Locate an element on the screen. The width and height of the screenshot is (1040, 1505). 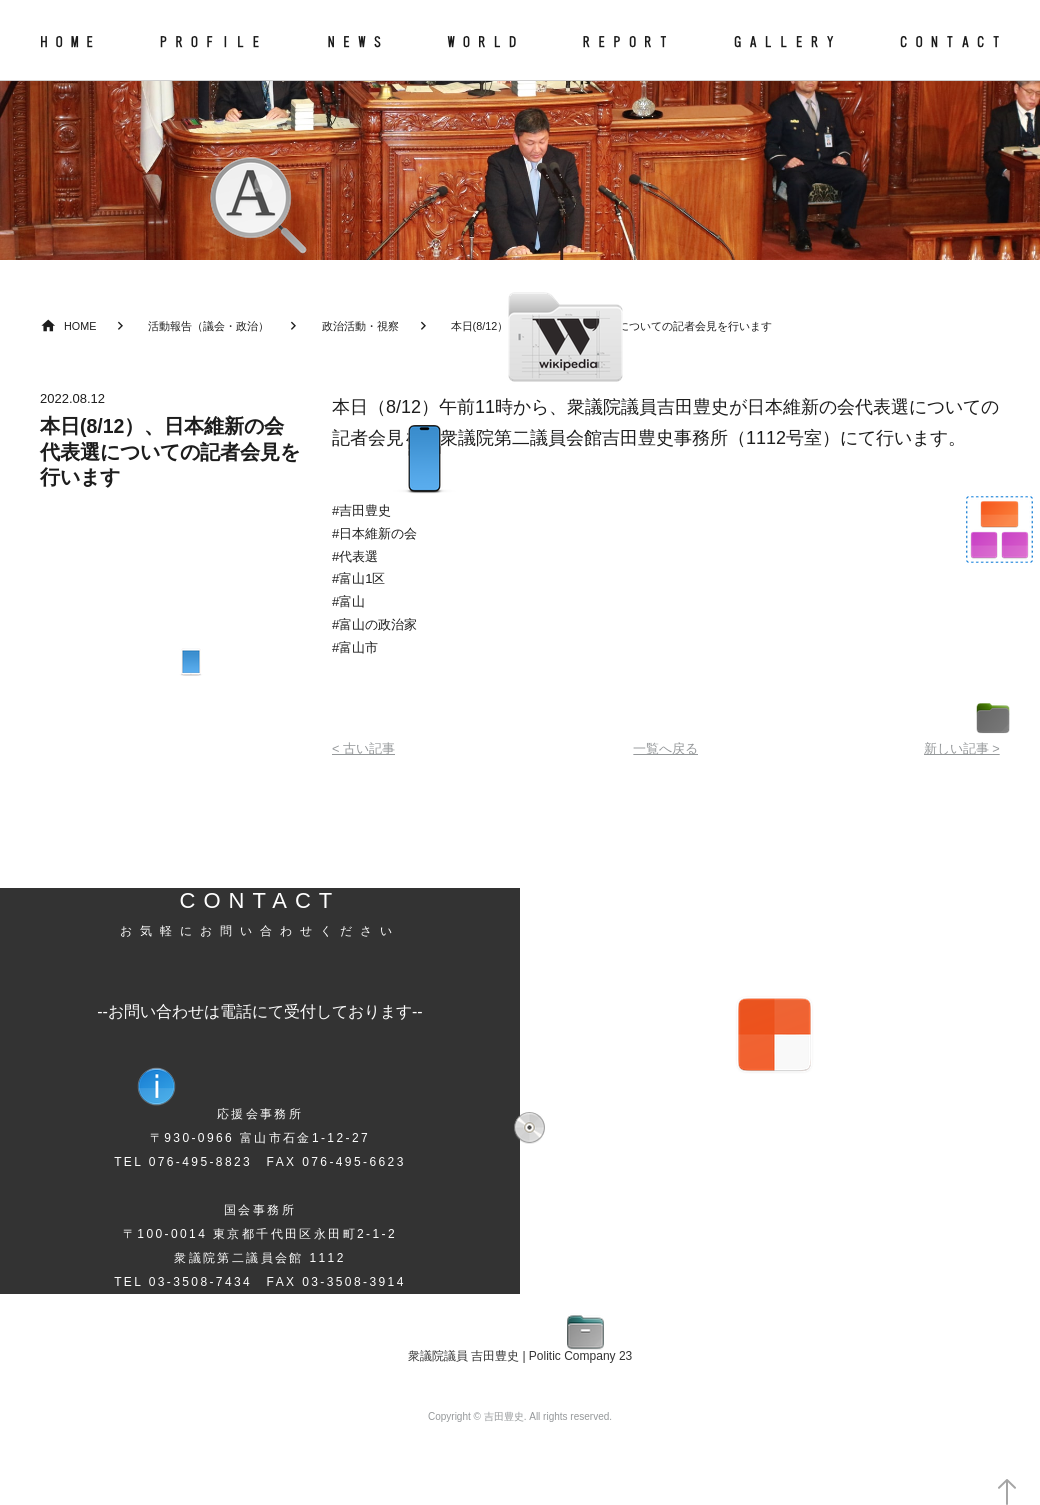
open folder containing saved wikipedia articles is located at coordinates (565, 340).